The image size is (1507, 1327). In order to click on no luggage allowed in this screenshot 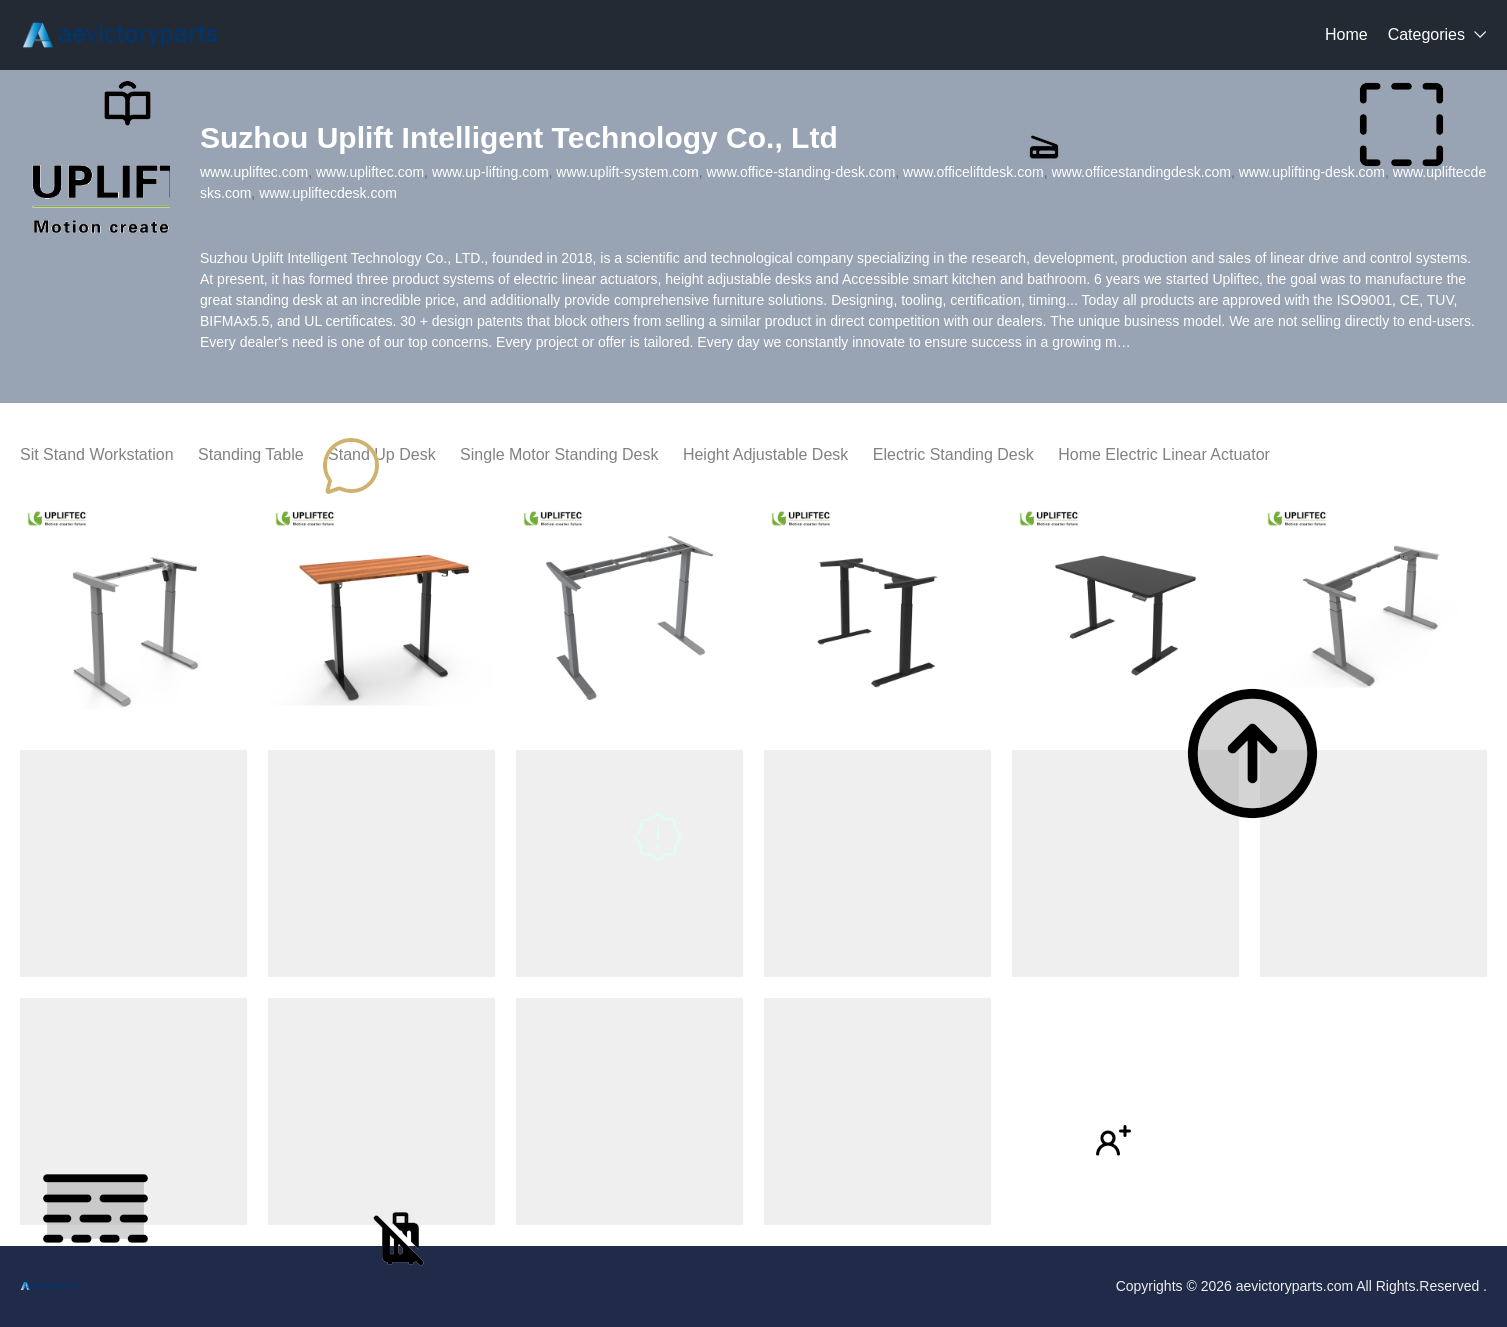, I will do `click(400, 1238)`.